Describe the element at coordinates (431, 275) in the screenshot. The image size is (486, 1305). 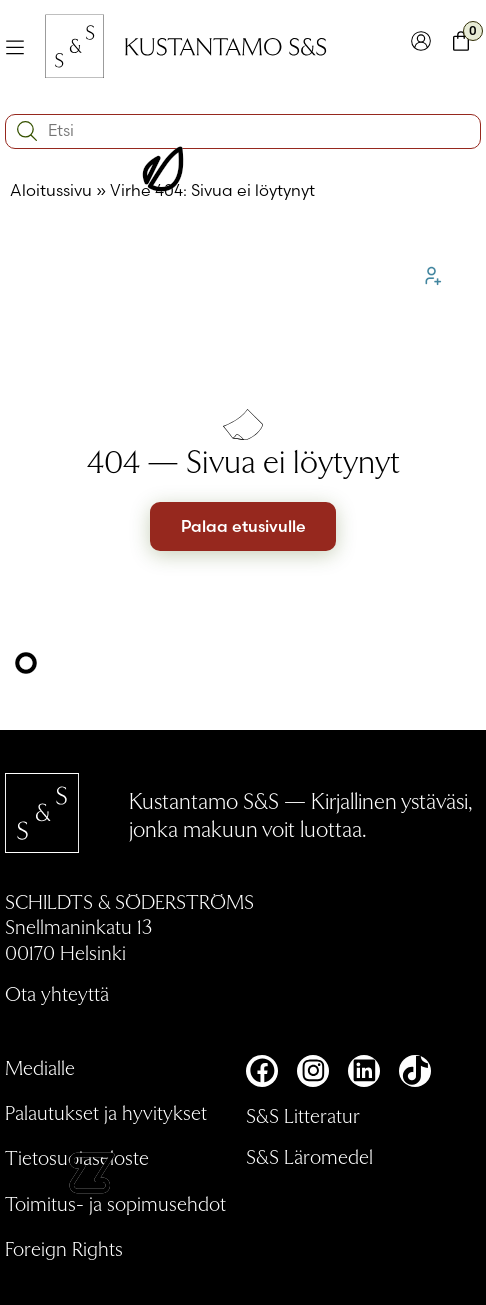
I see `add a new contact or friend` at that location.